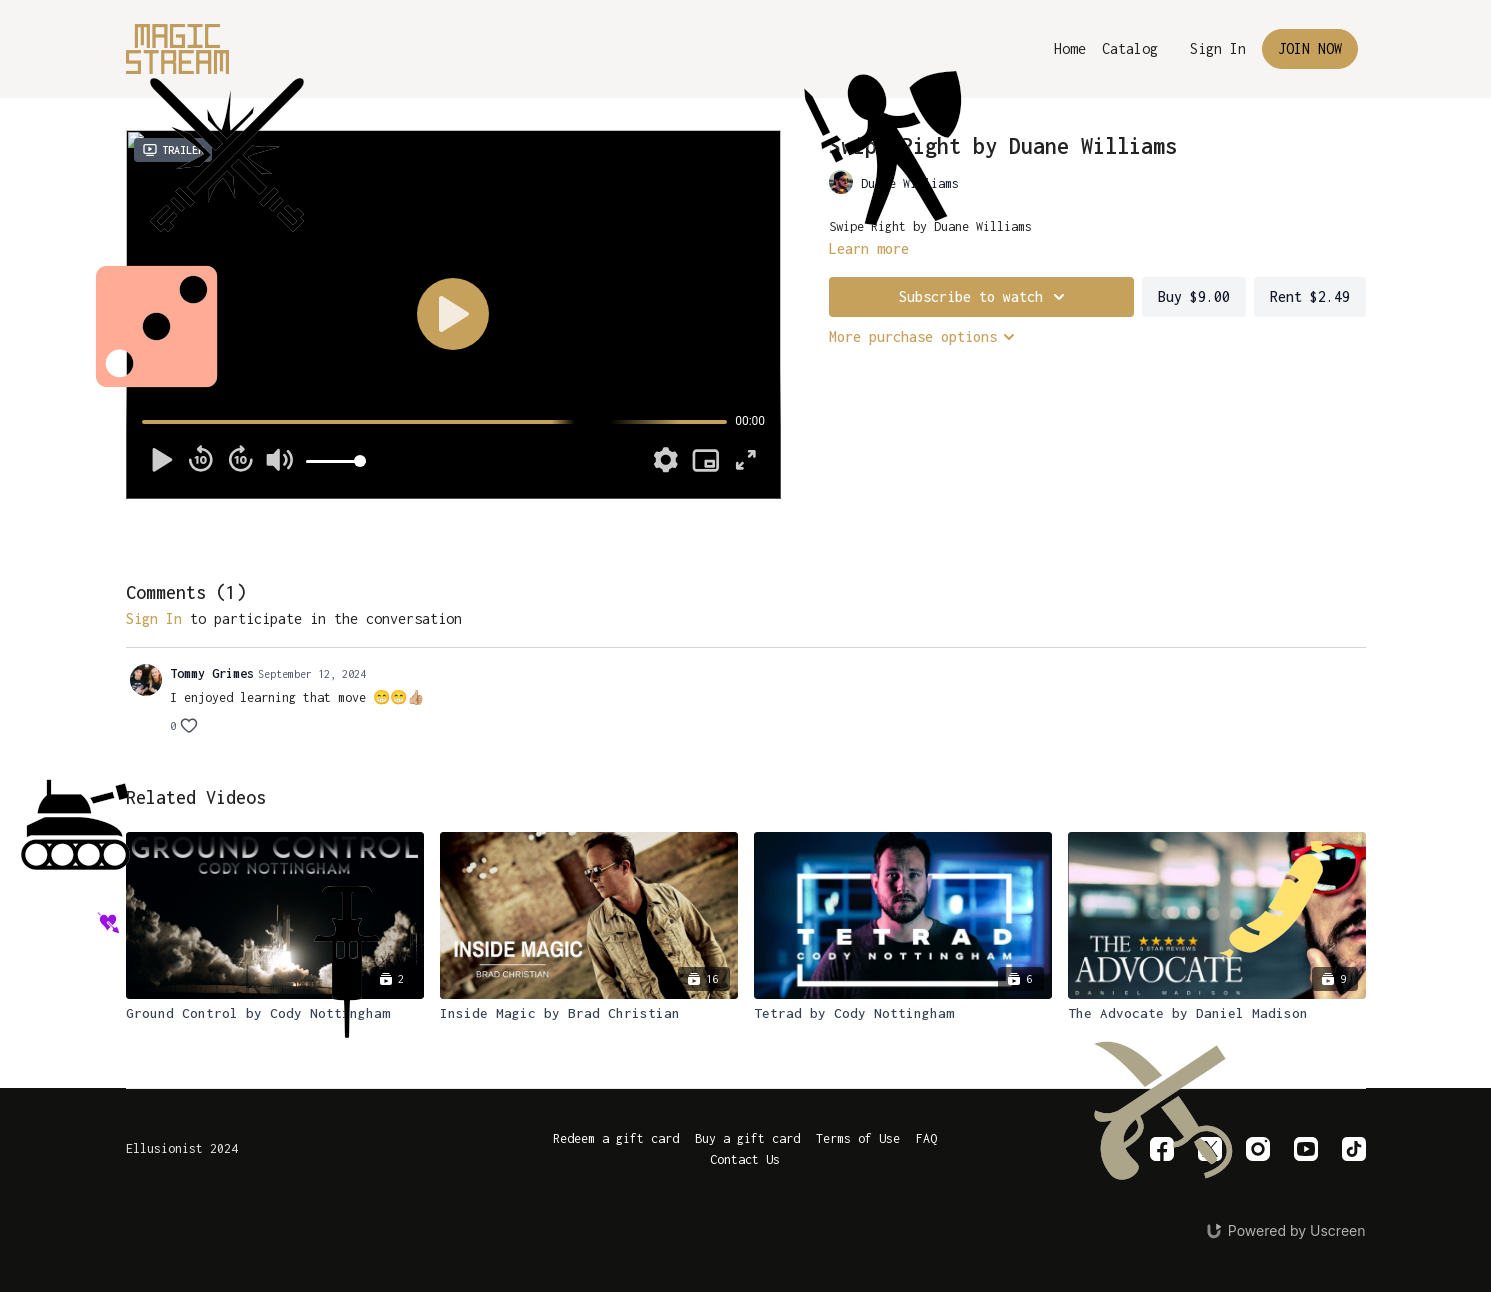  I want to click on food item in a cooking or recipe game, so click(1277, 900).